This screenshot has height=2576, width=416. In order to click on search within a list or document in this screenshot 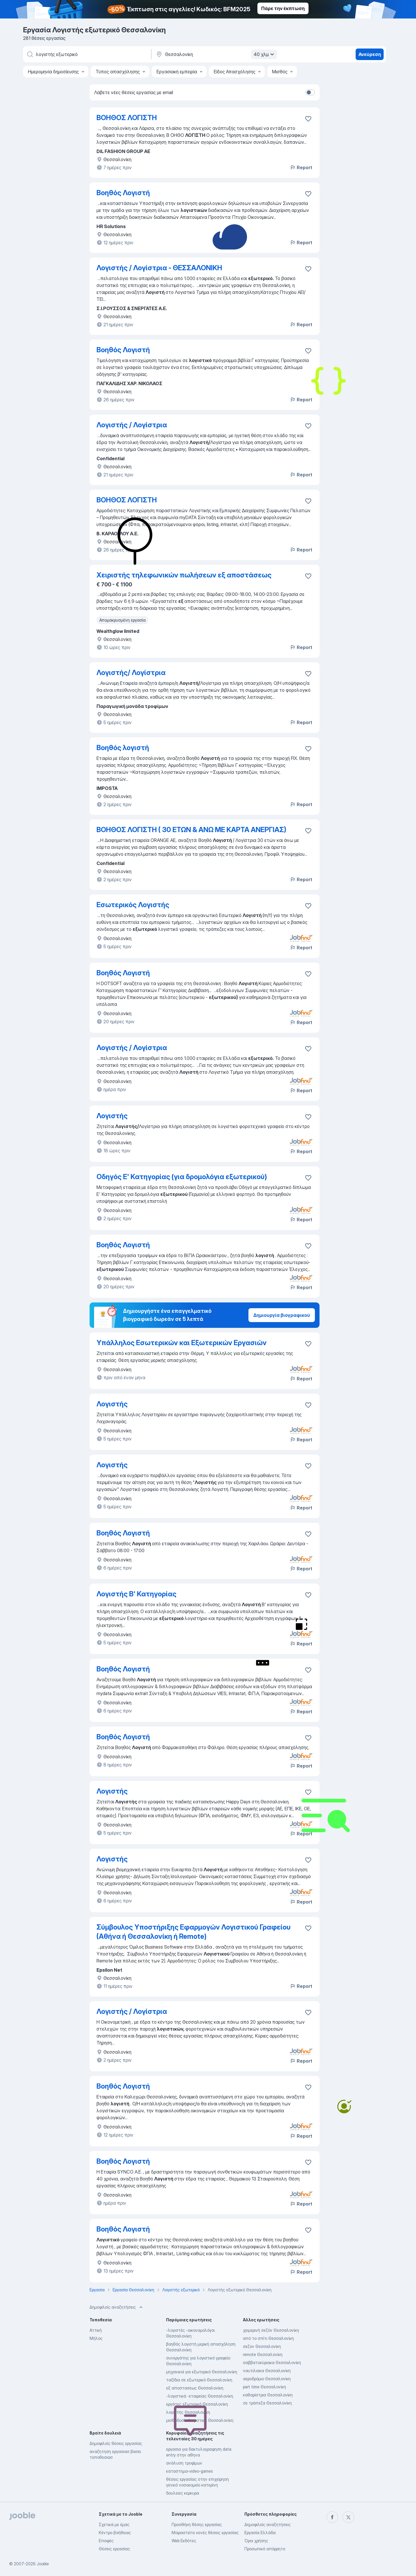, I will do `click(324, 1815)`.